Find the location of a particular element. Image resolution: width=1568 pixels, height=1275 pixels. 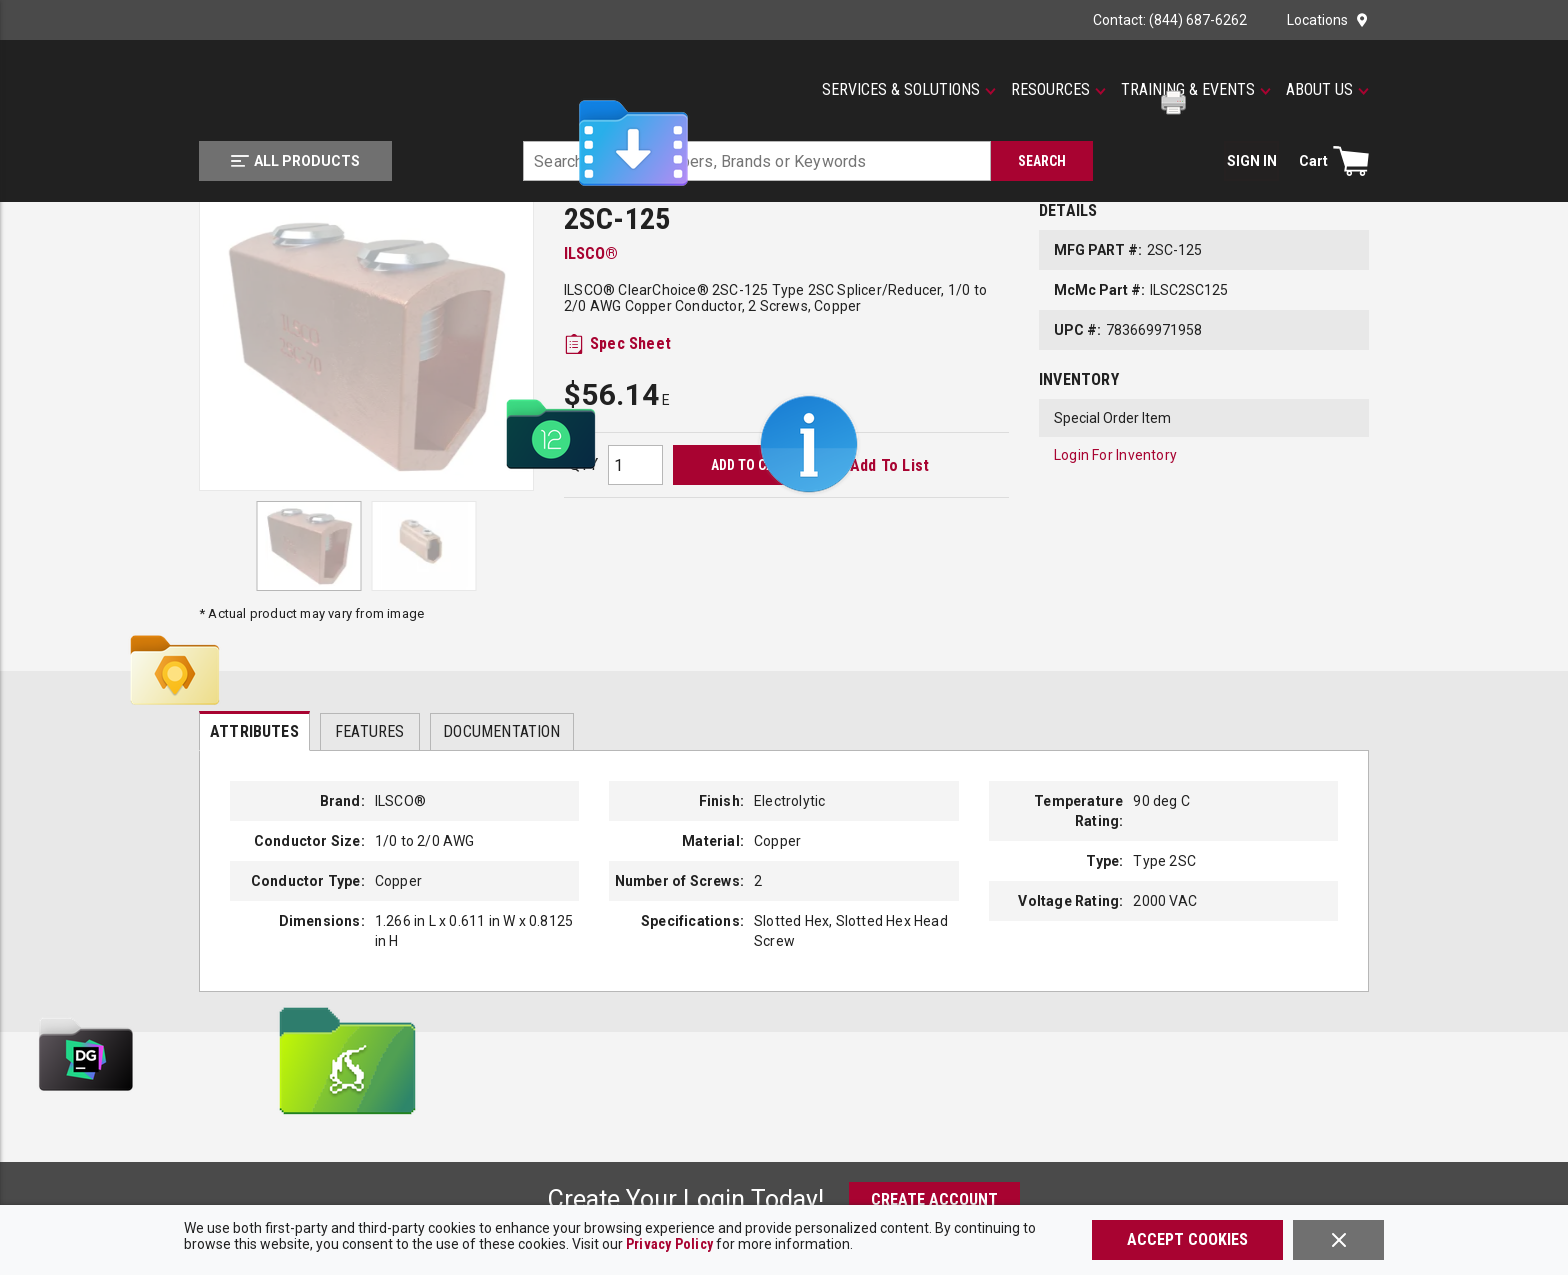

open folder containing downloaded videos is located at coordinates (633, 146).